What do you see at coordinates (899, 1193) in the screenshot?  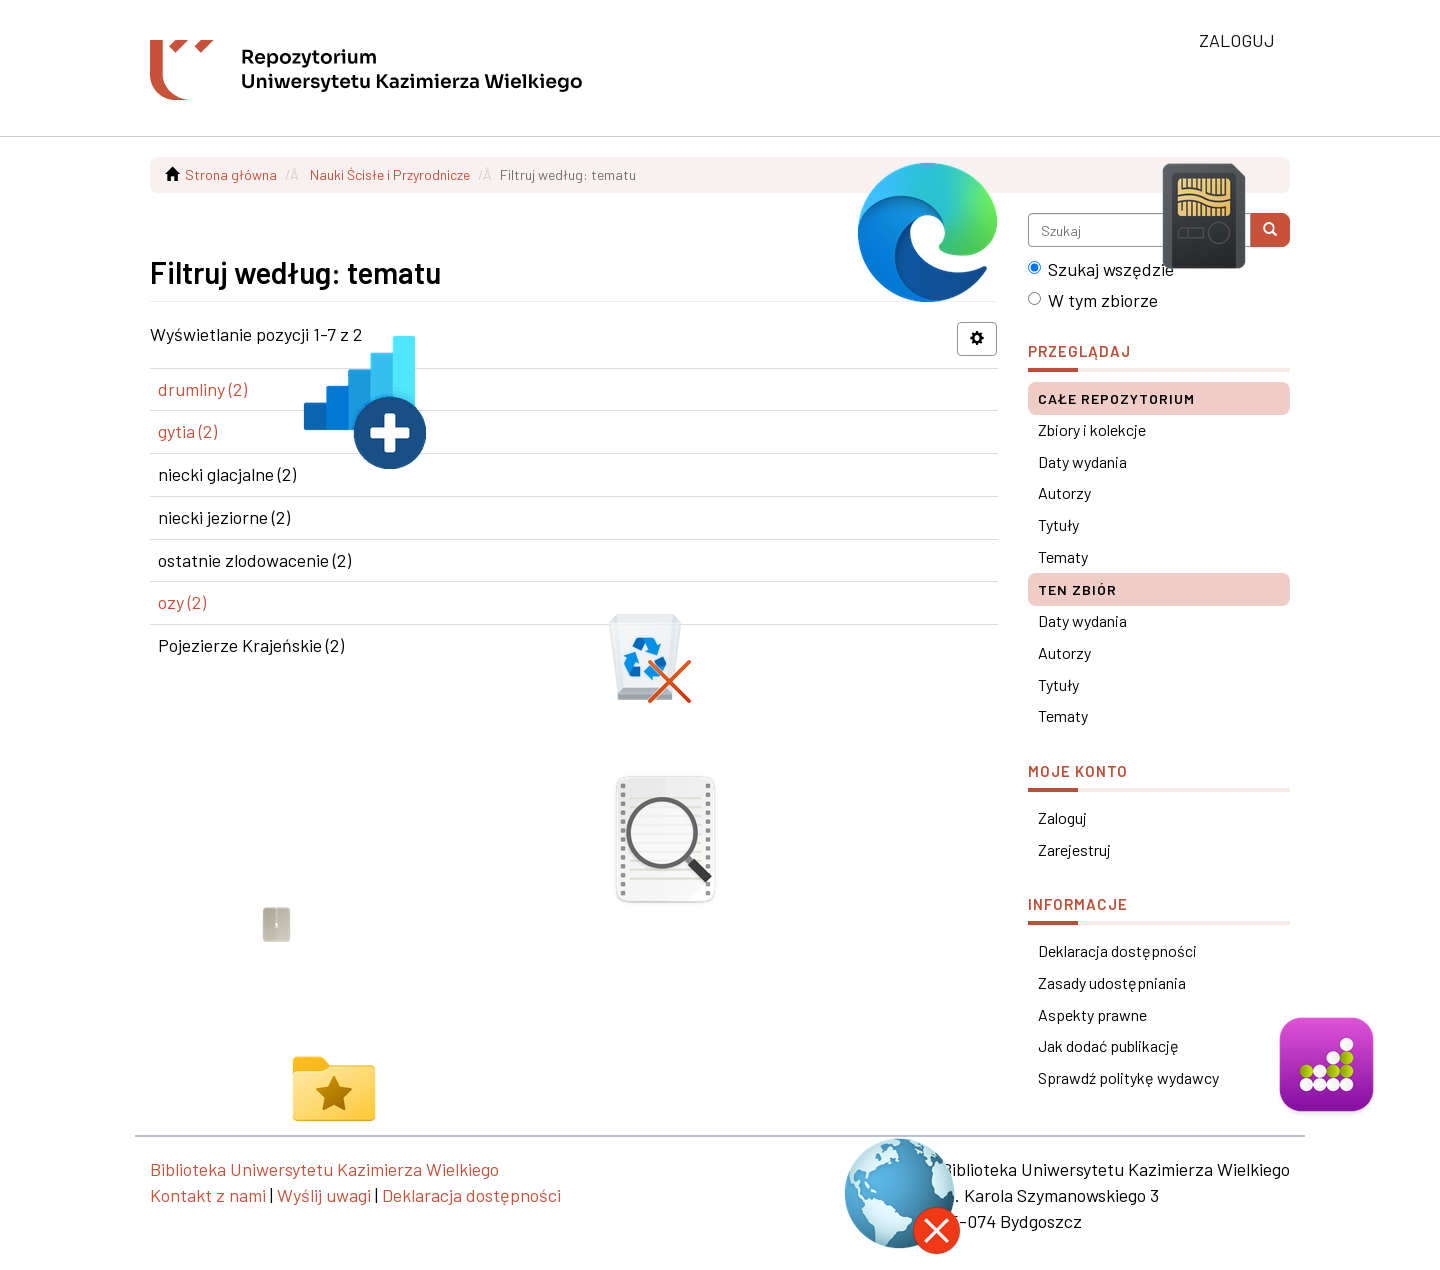 I see `internet connection error or failure` at bounding box center [899, 1193].